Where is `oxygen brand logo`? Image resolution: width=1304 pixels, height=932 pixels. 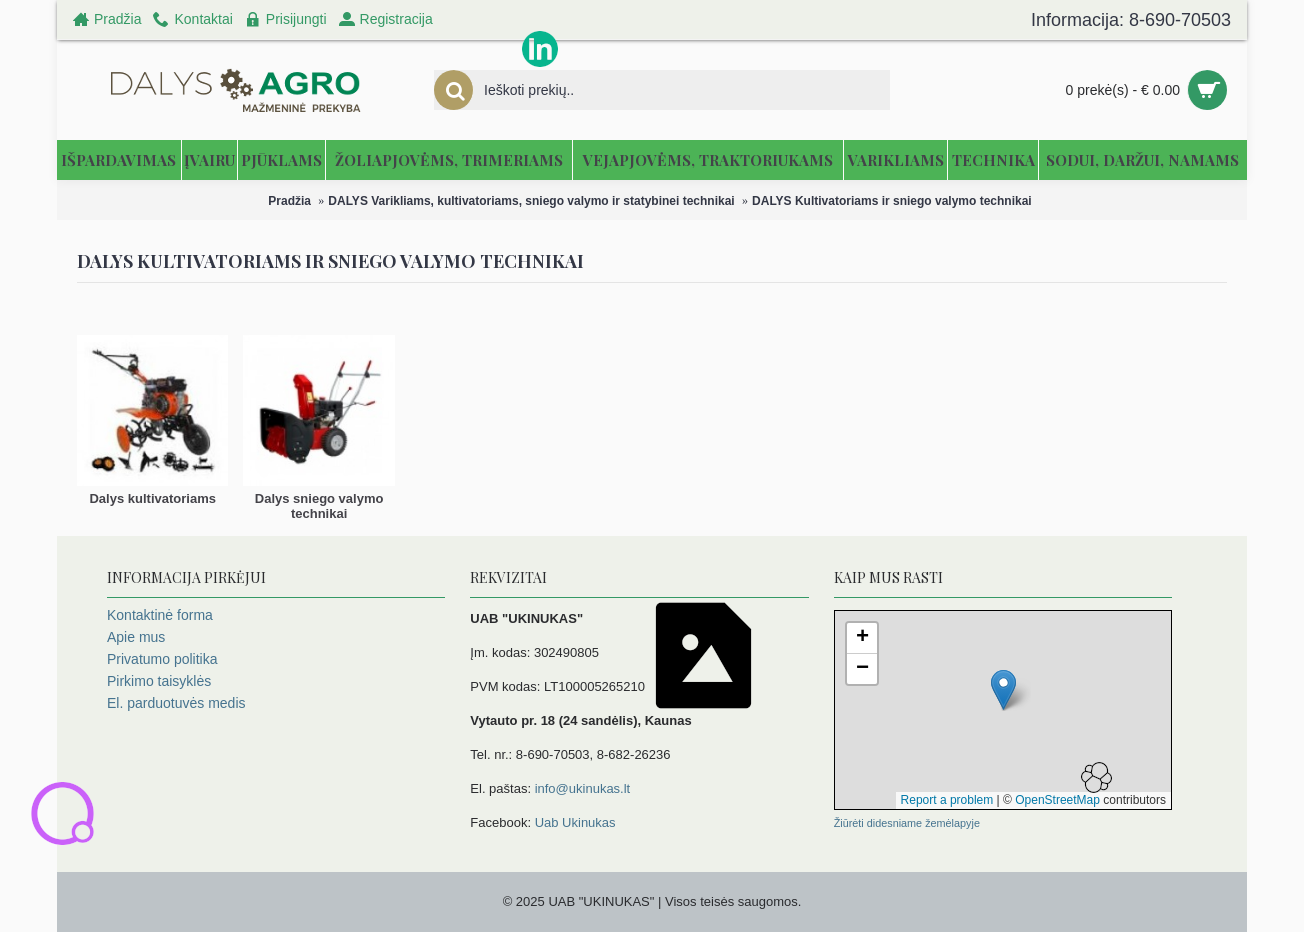 oxygen brand logo is located at coordinates (62, 813).